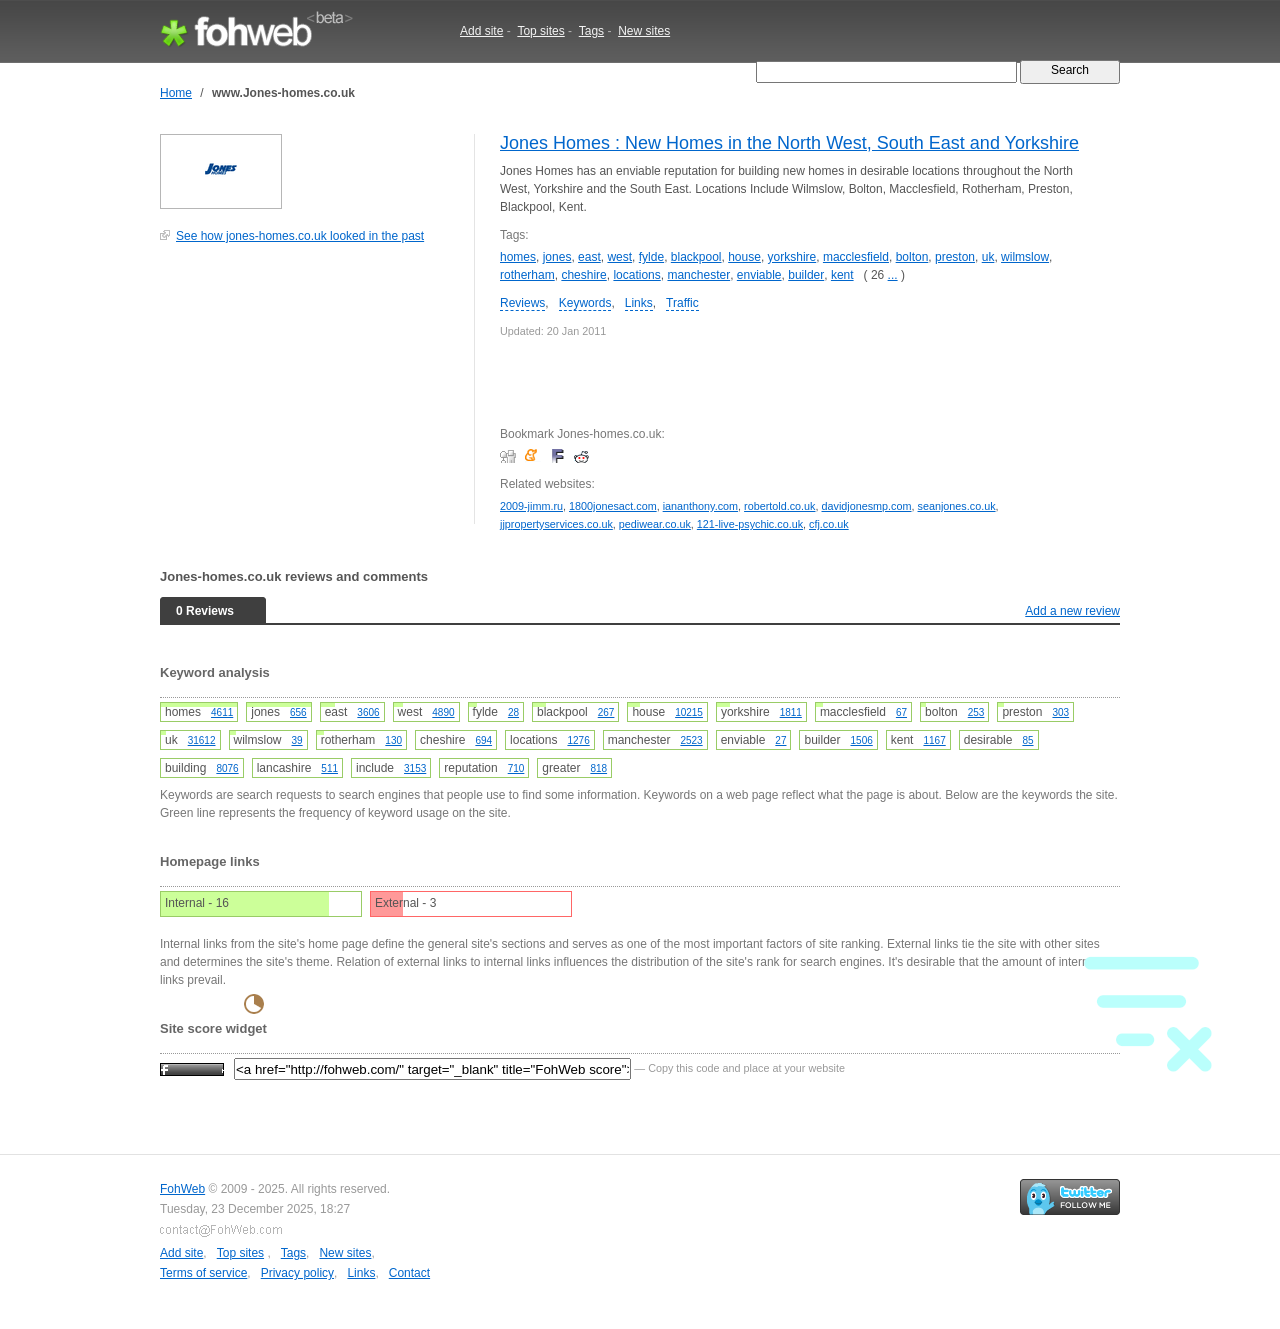  I want to click on indicates 33% progress or completion, so click(254, 1004).